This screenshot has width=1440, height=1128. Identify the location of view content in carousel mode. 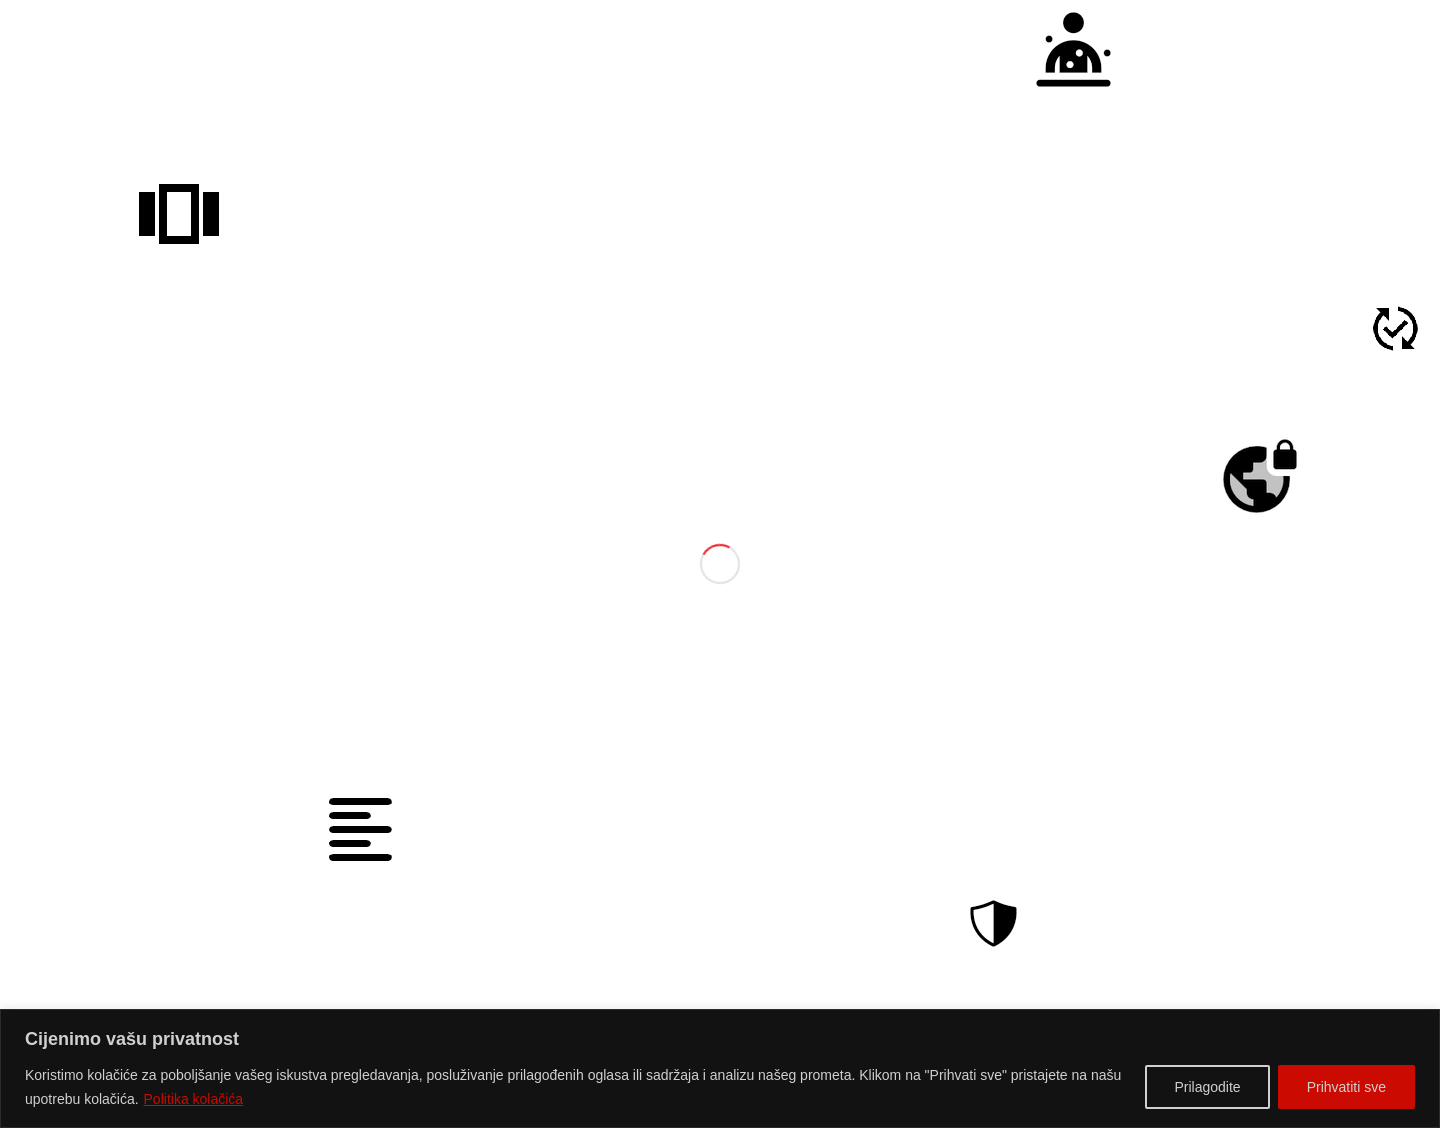
(179, 216).